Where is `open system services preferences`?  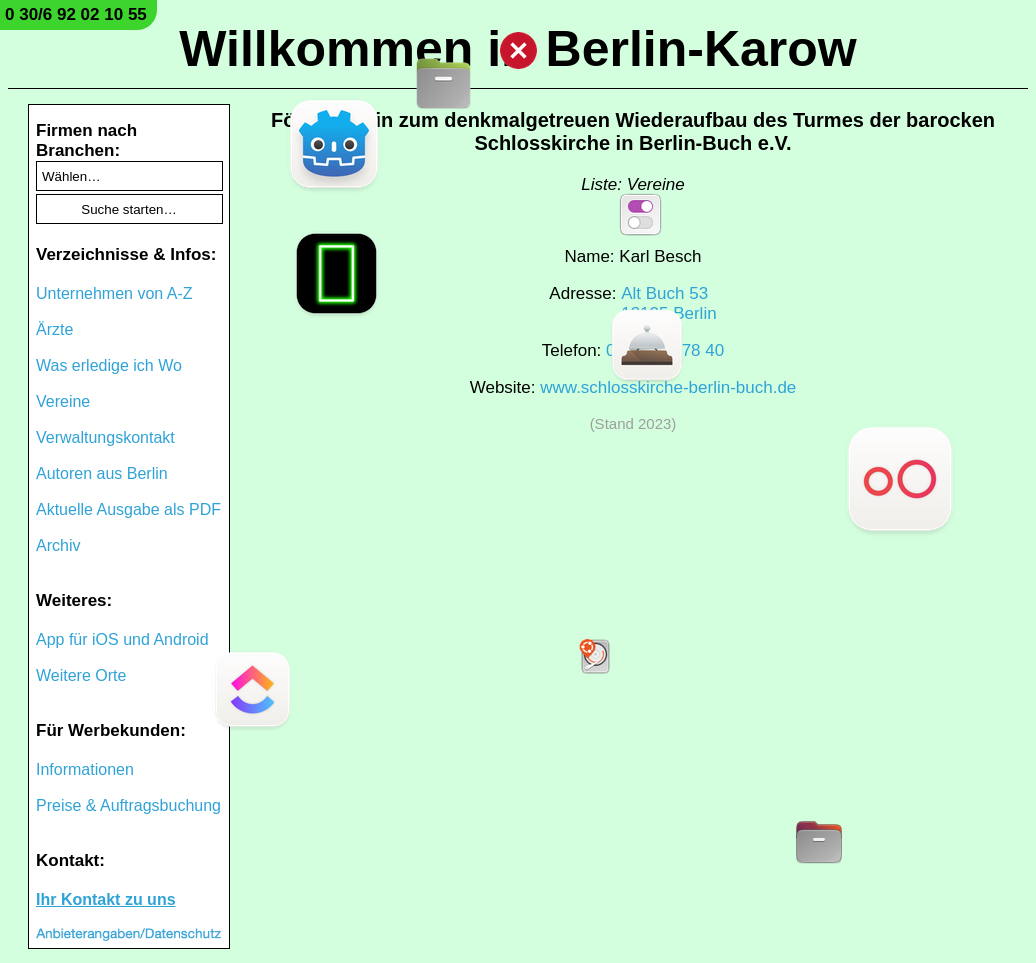
open system services preferences is located at coordinates (647, 345).